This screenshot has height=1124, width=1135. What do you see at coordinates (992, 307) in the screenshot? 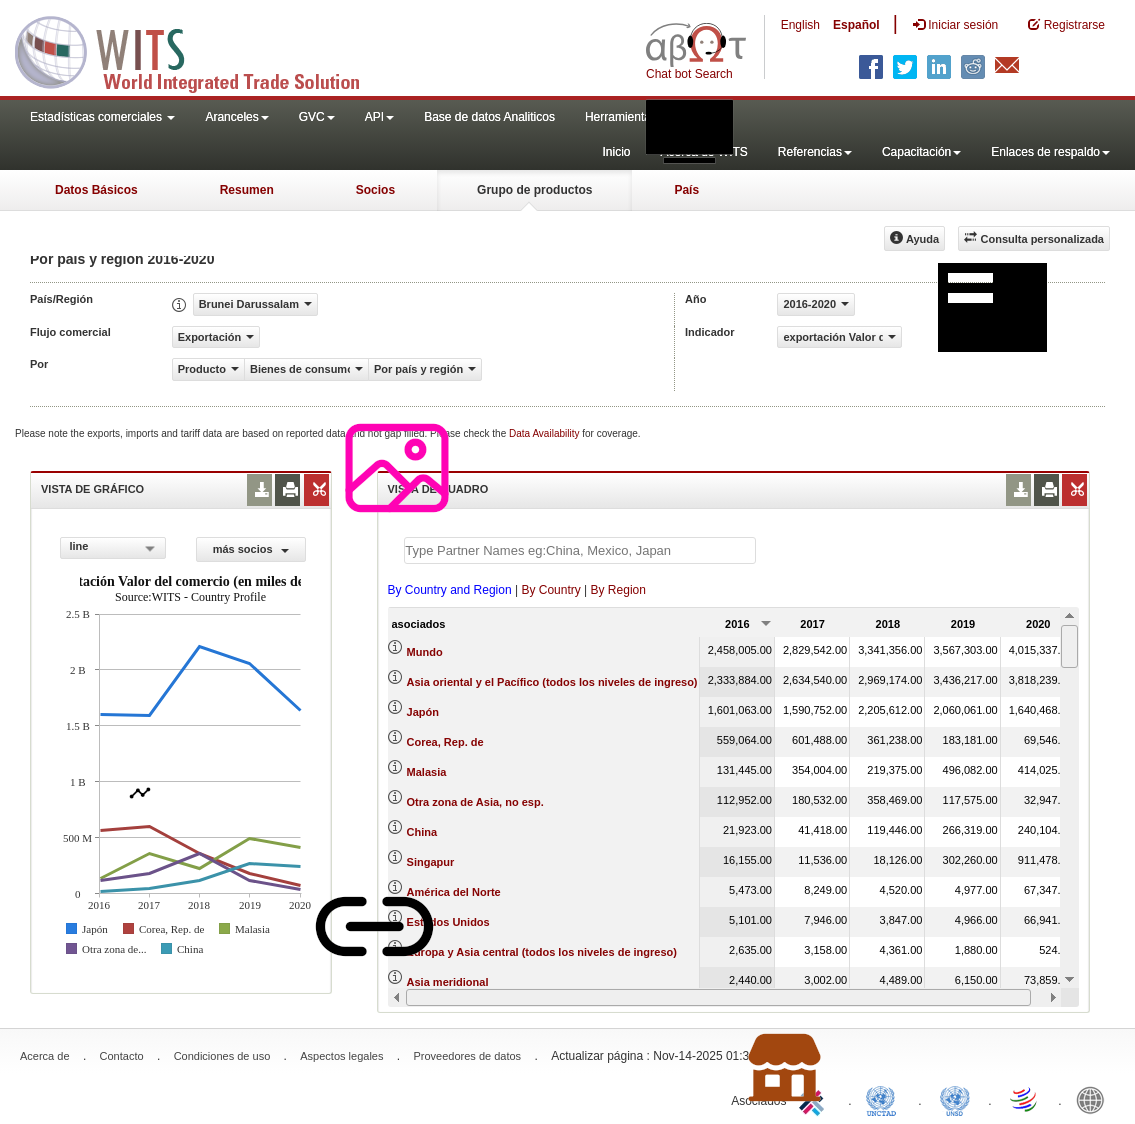
I see `view featured playlist` at bounding box center [992, 307].